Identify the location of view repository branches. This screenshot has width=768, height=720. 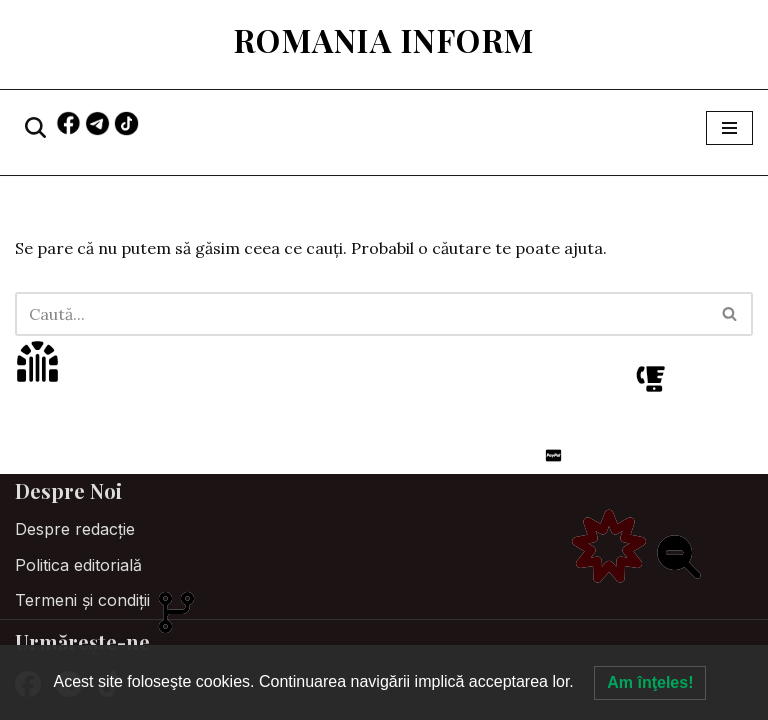
(176, 612).